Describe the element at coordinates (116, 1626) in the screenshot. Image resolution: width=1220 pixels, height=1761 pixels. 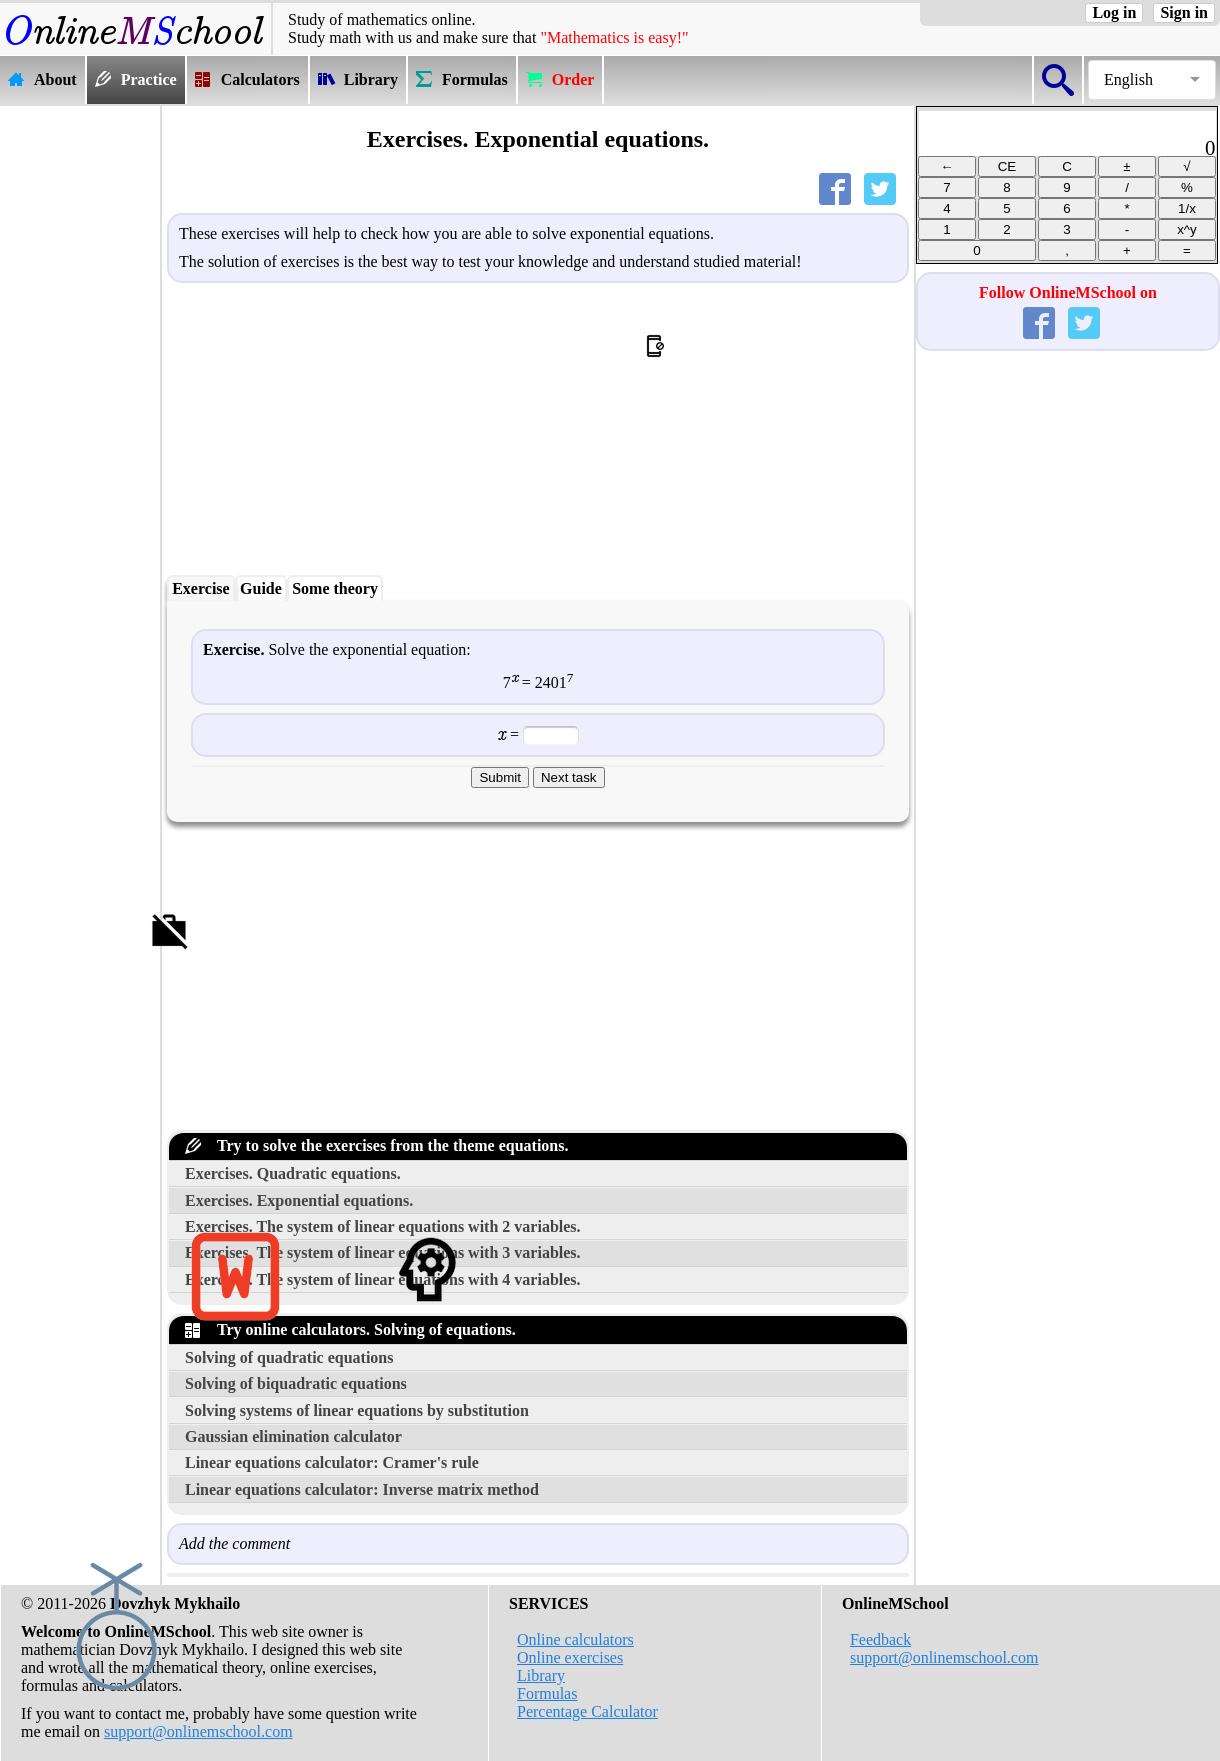
I see `select nonbinary gender identity` at that location.